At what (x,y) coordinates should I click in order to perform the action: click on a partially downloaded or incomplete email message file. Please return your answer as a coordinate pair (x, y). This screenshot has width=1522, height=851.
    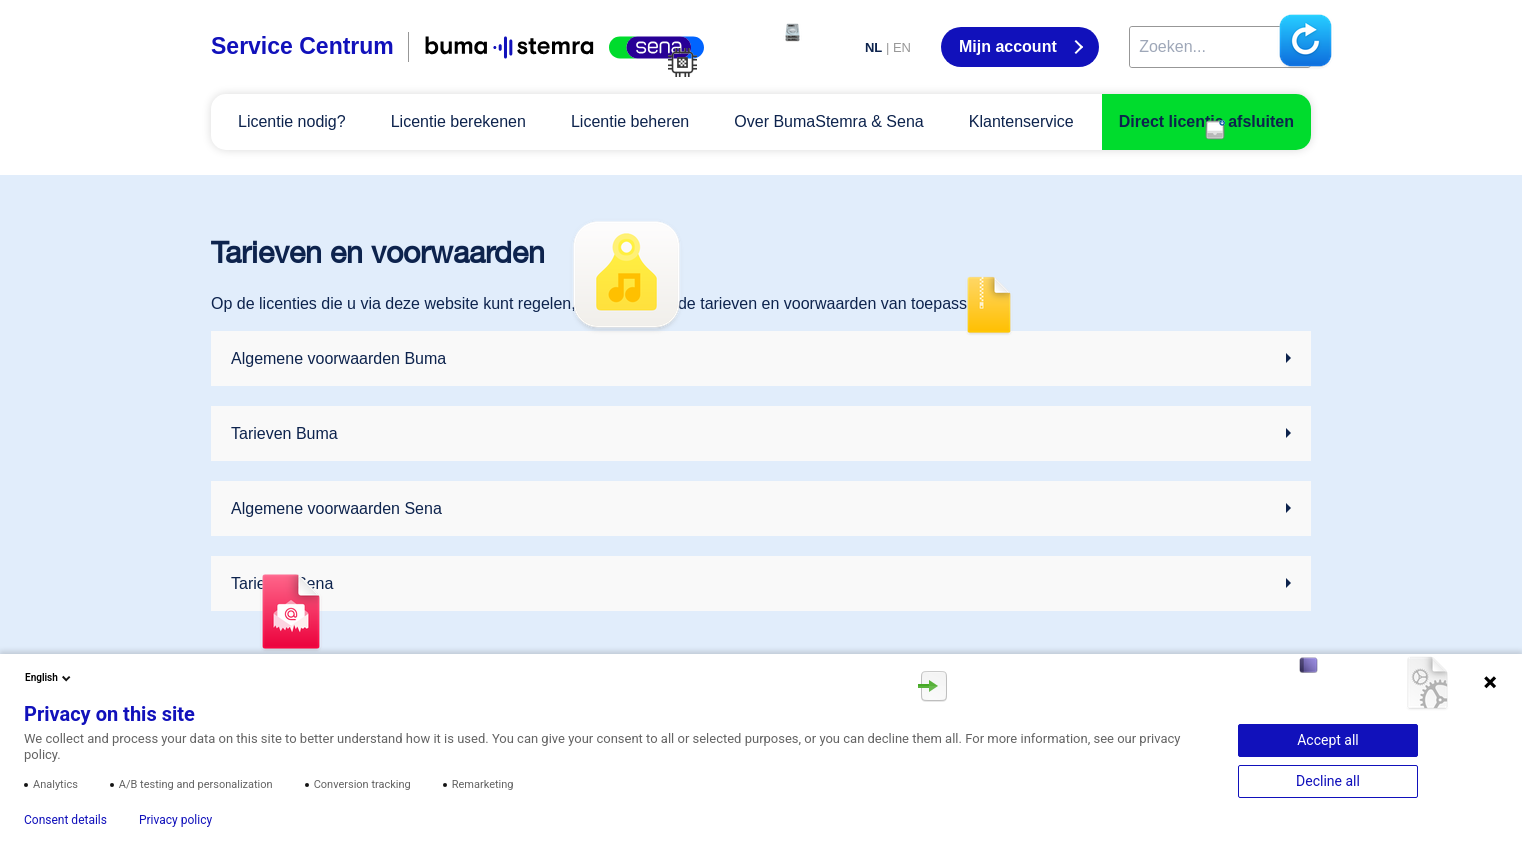
    Looking at the image, I should click on (291, 613).